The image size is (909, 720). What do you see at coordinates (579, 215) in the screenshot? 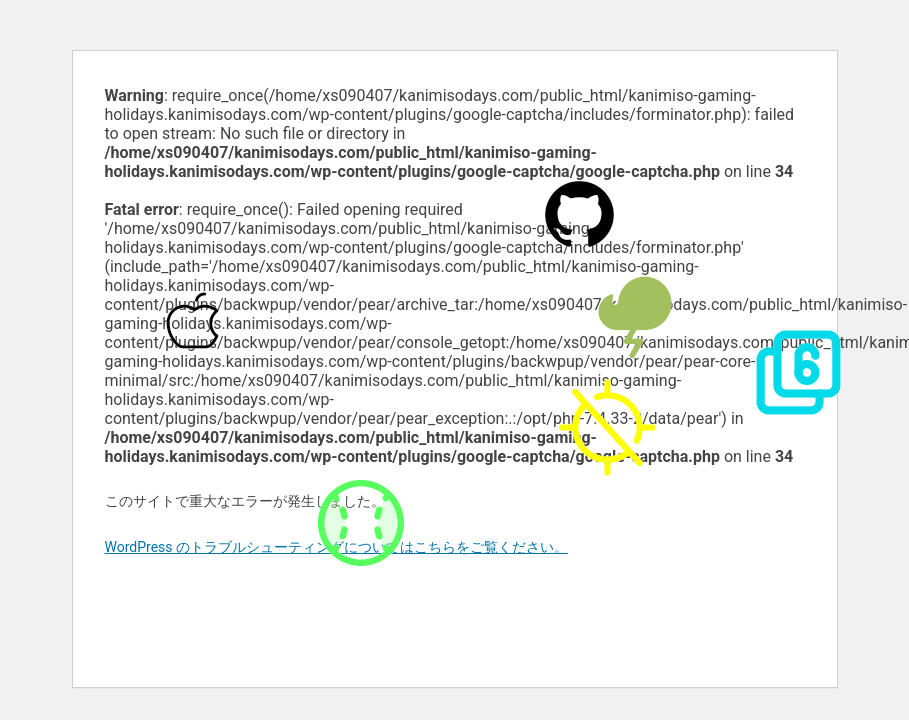
I see `visit github profile or repository` at bounding box center [579, 215].